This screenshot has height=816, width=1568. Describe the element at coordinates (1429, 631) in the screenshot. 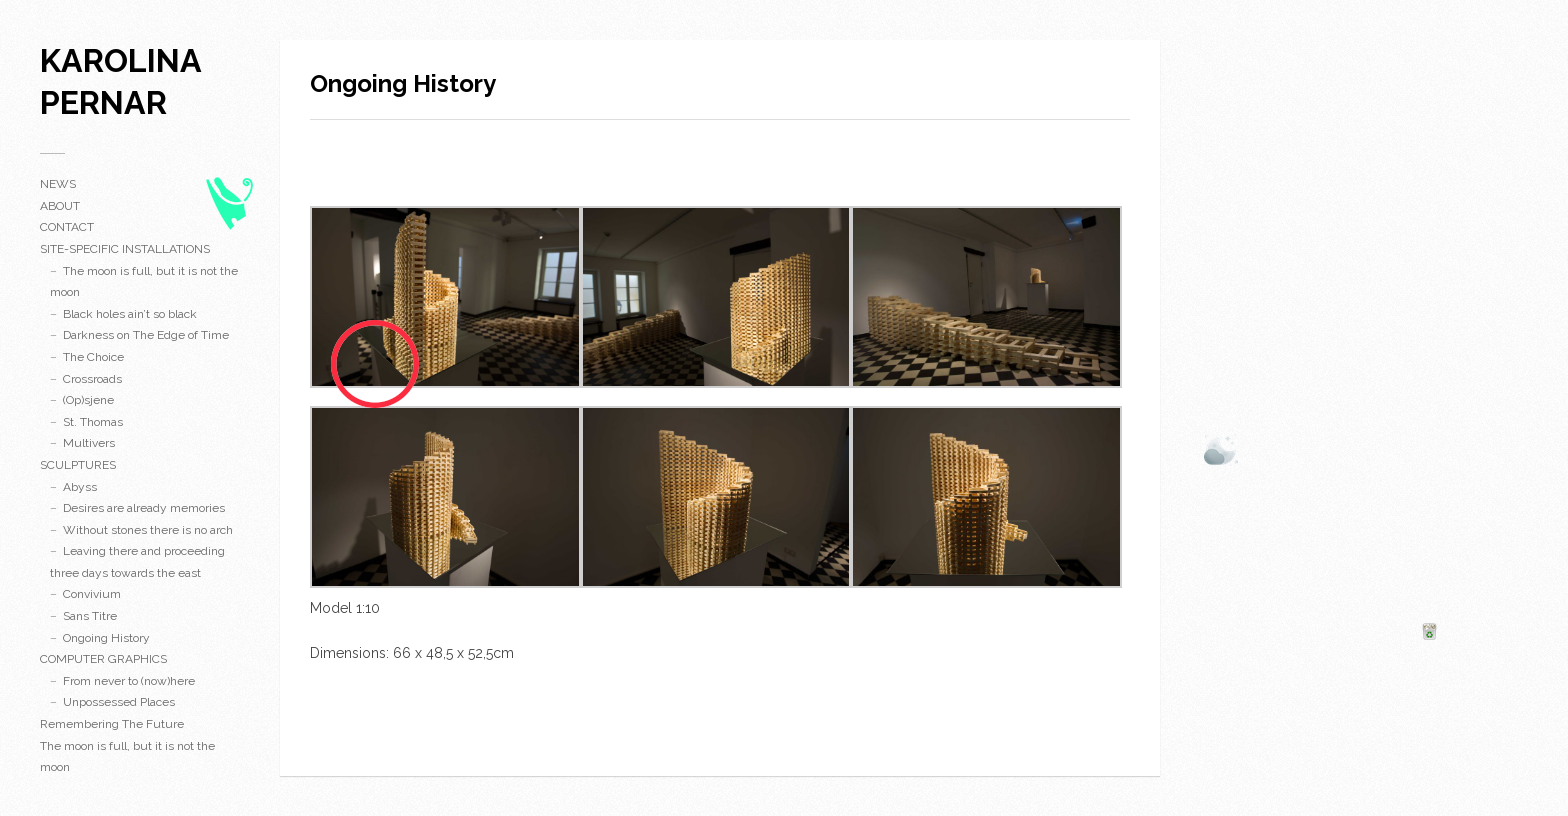

I see `indicates trash bin contains deleted items` at that location.